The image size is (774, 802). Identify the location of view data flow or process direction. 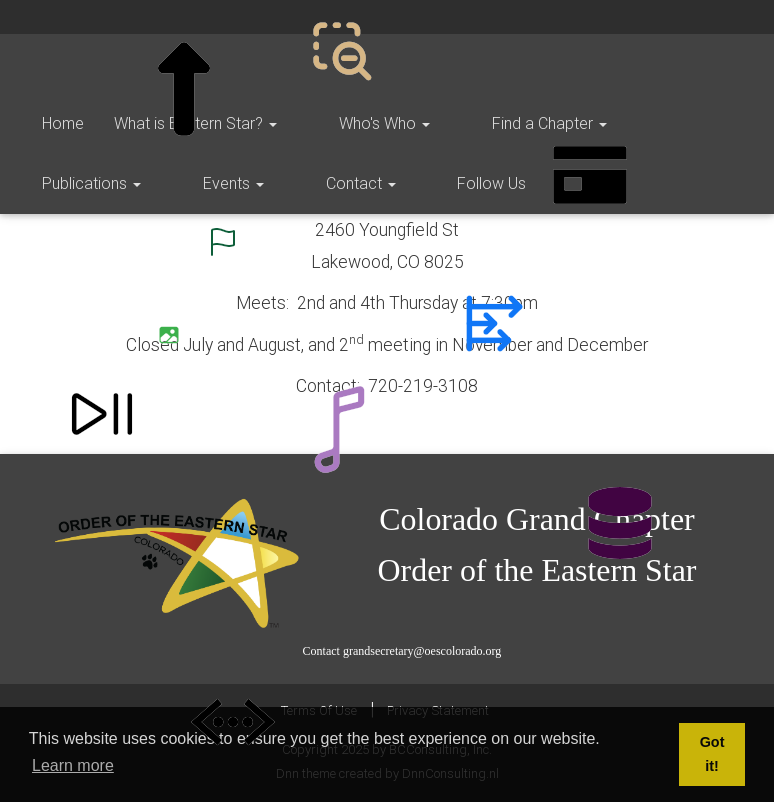
(494, 323).